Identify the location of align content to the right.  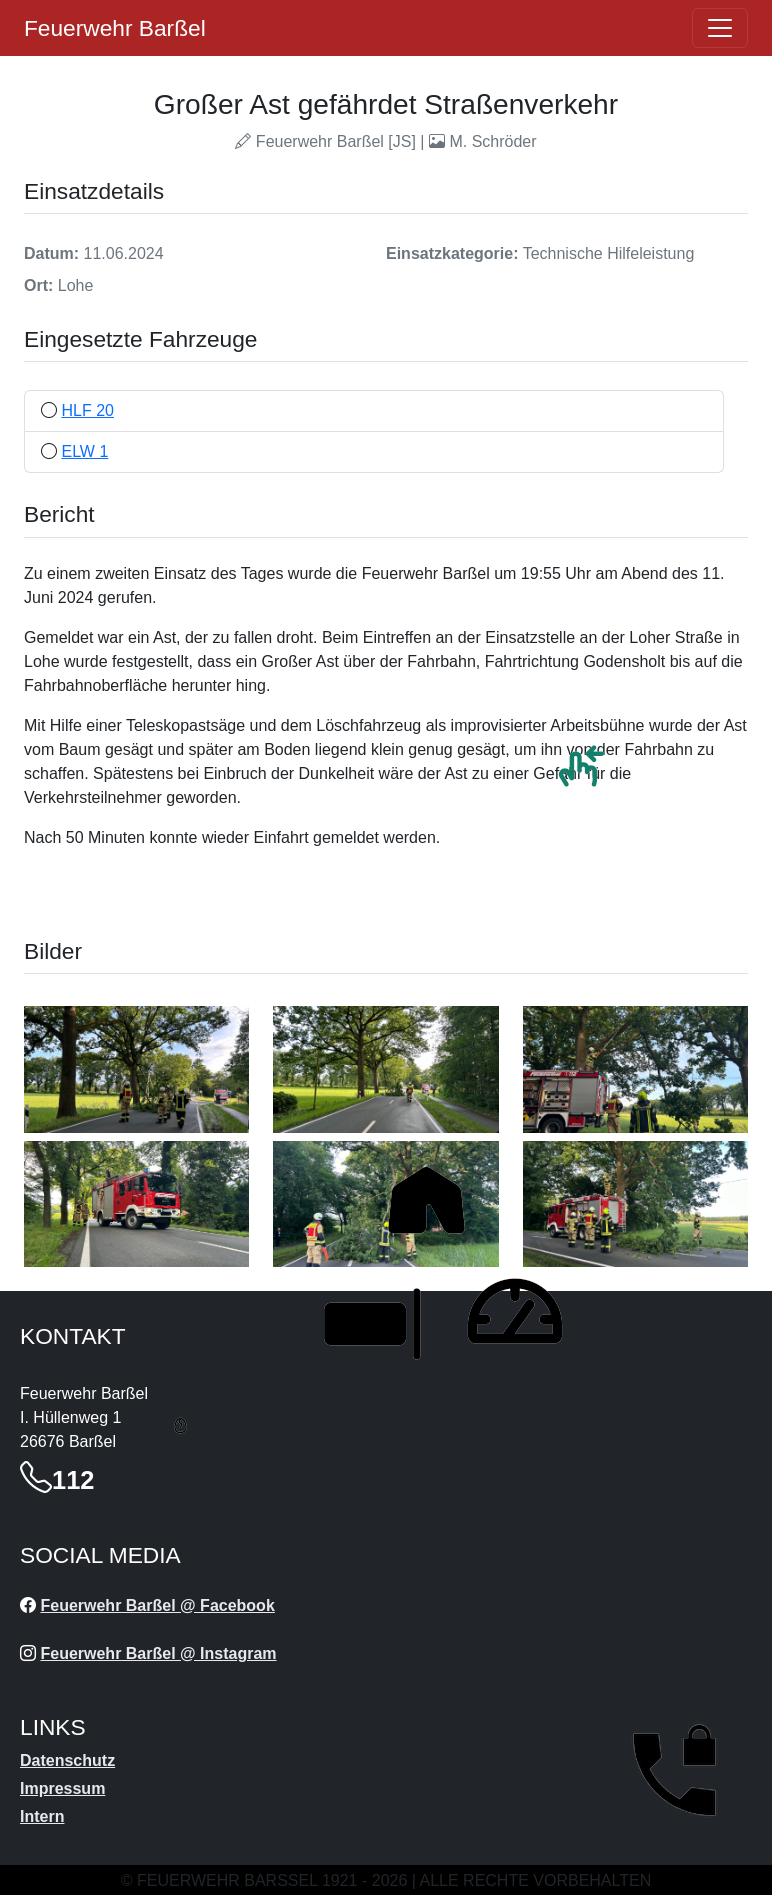
(374, 1324).